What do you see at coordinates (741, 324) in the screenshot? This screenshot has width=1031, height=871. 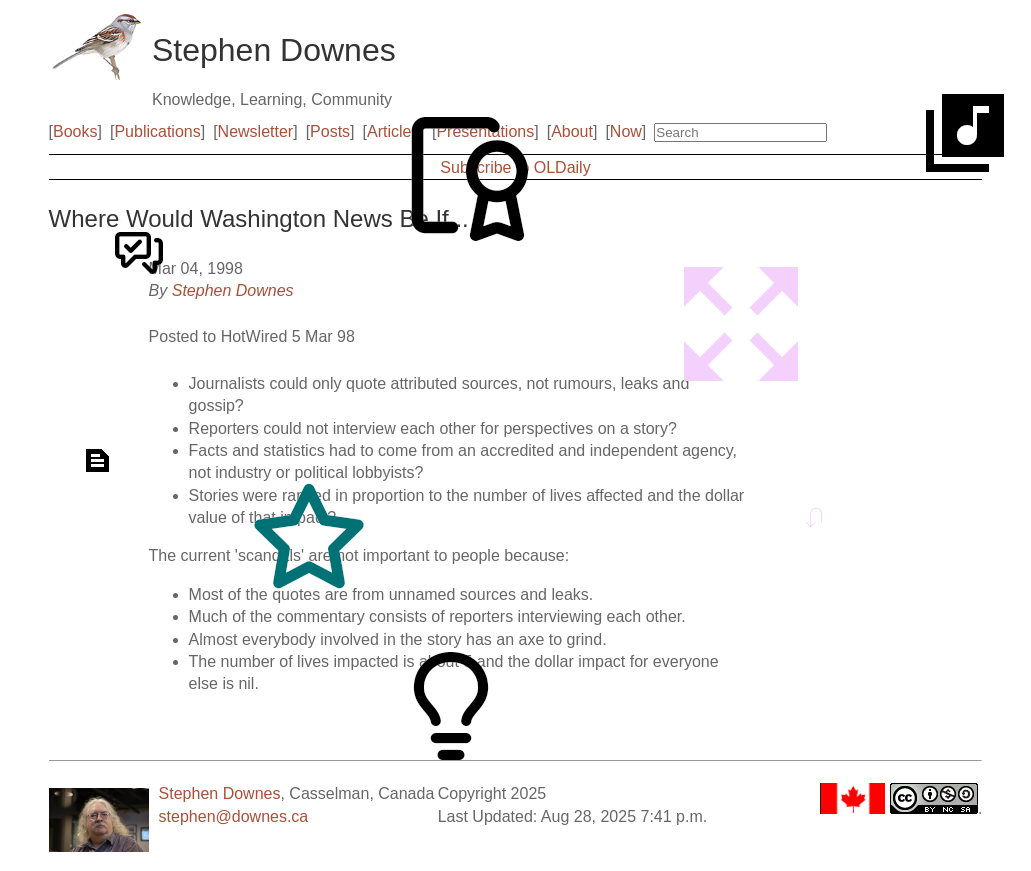 I see `enter fullscreen mode` at bounding box center [741, 324].